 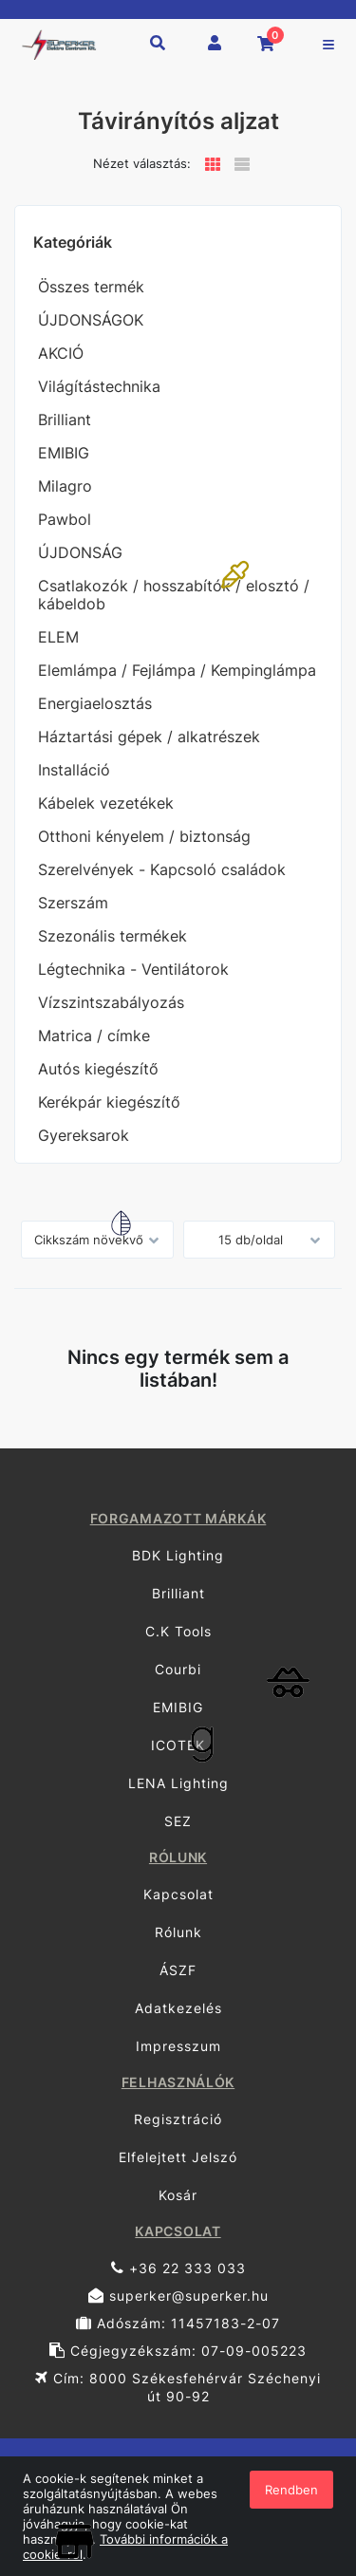 I want to click on access the store or marketplace, so click(x=74, y=2541).